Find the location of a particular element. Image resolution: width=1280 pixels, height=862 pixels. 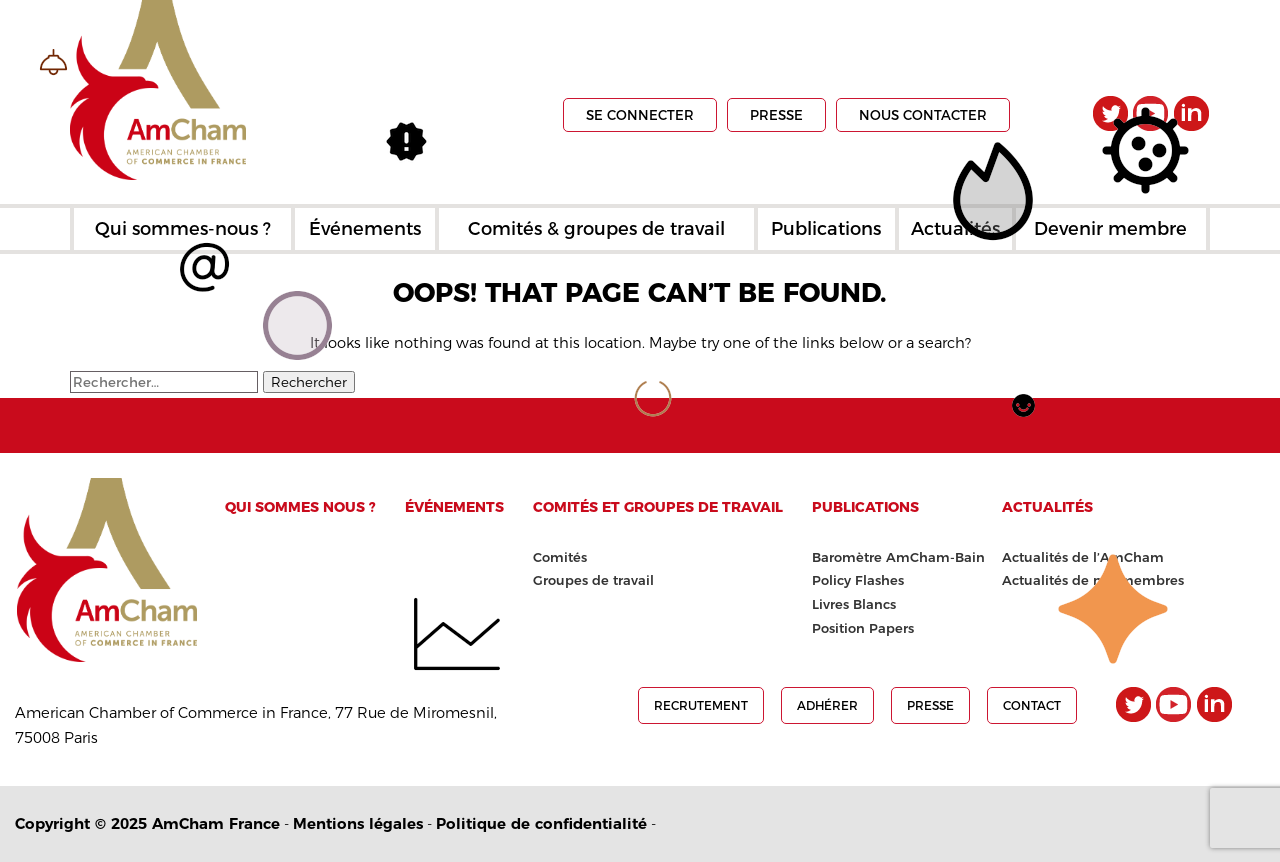

indicates trending or popular content is located at coordinates (993, 193).